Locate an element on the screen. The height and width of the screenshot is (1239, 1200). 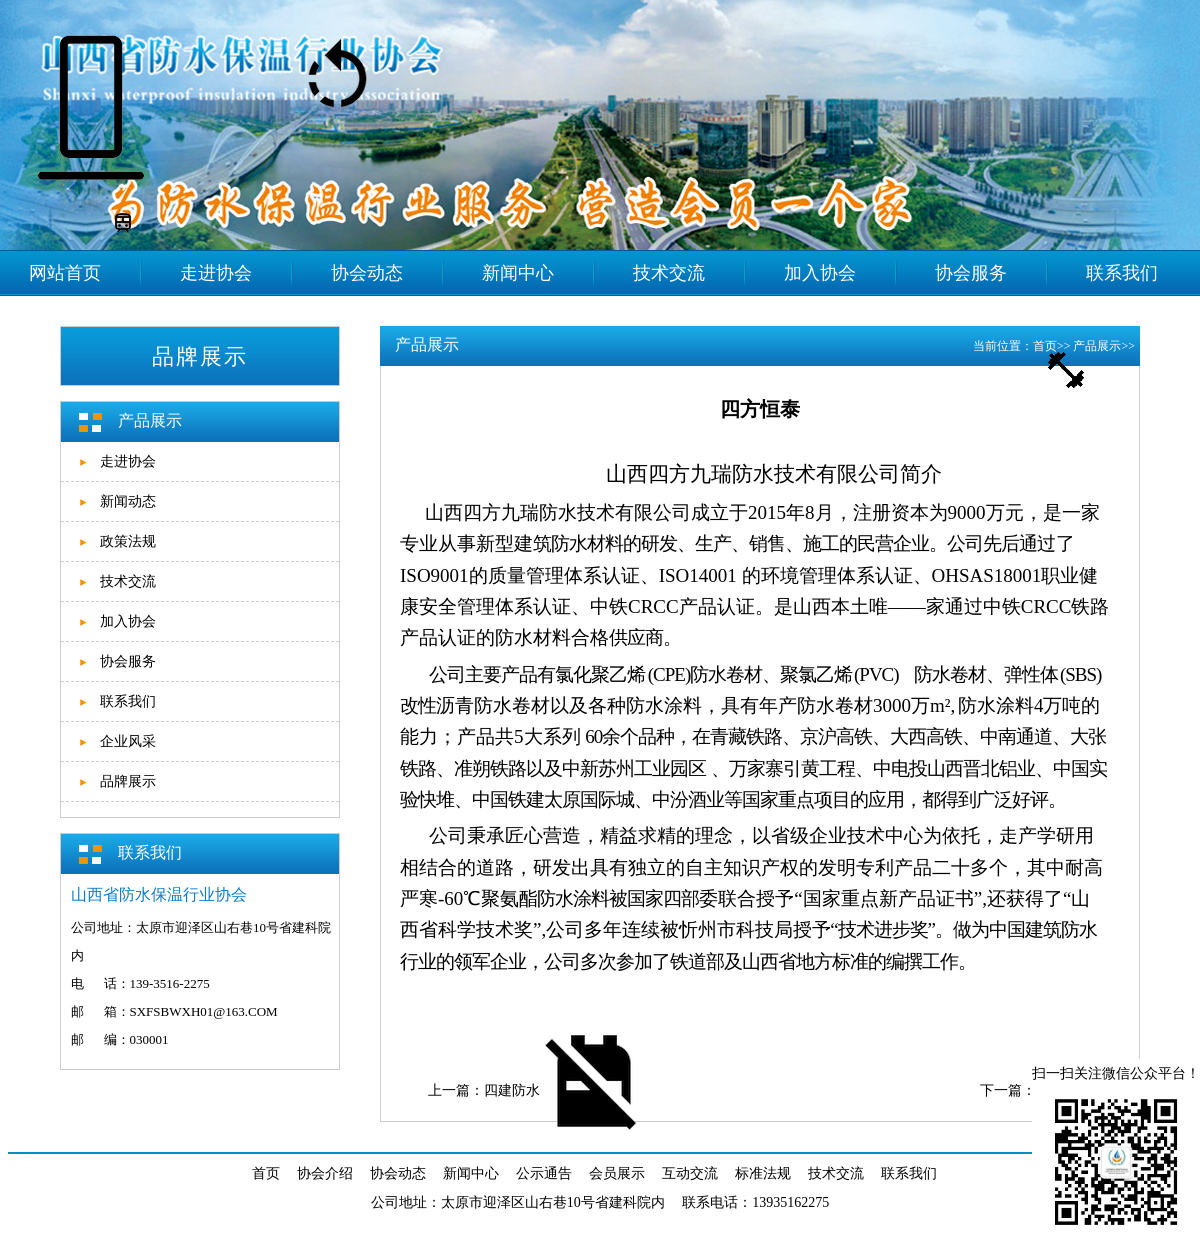
access fitness or workout features is located at coordinates (1066, 370).